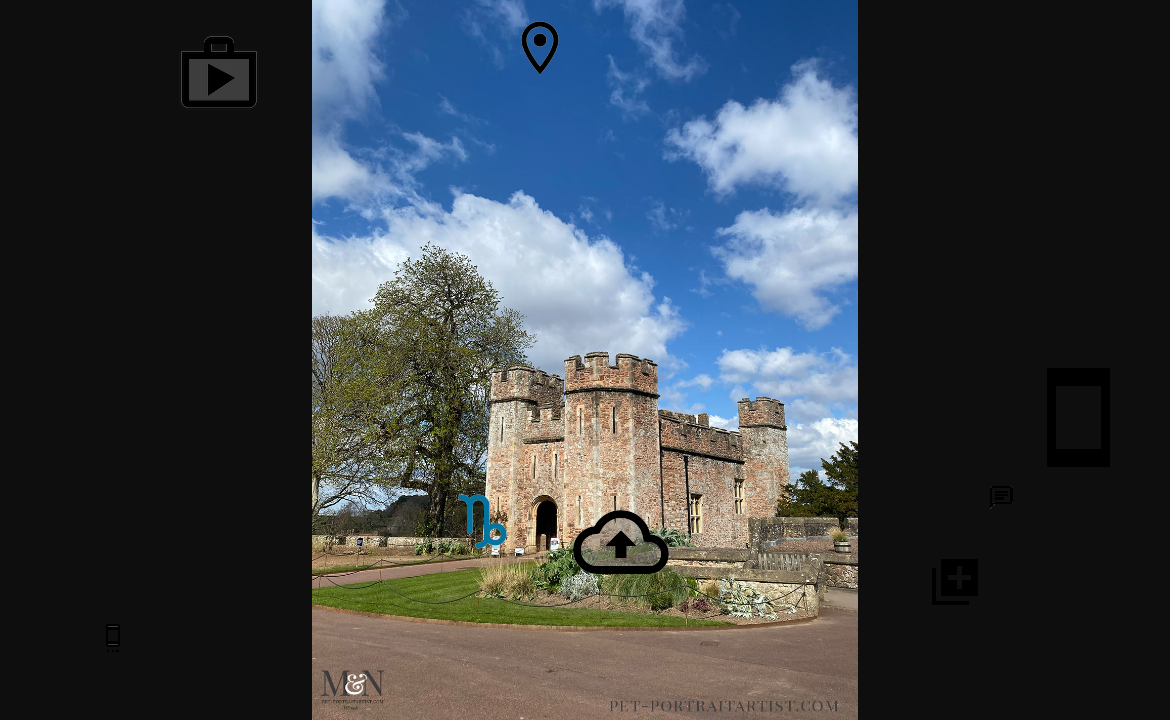 The width and height of the screenshot is (1170, 720). What do you see at coordinates (955, 582) in the screenshot?
I see `add a new photo to your collection` at bounding box center [955, 582].